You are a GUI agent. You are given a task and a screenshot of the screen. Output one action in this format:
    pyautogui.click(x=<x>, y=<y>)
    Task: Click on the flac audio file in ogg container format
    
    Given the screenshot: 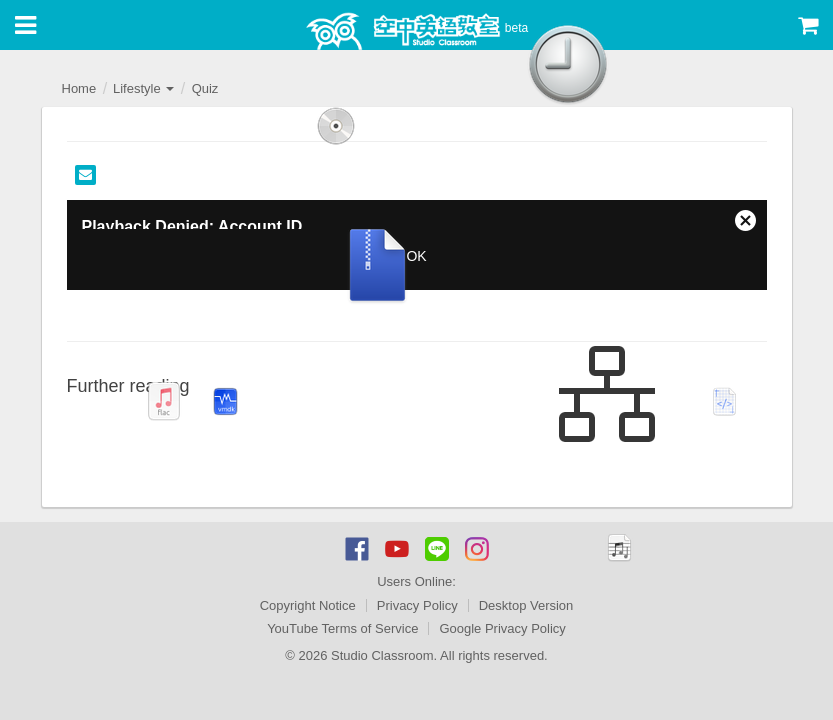 What is the action you would take?
    pyautogui.click(x=164, y=401)
    